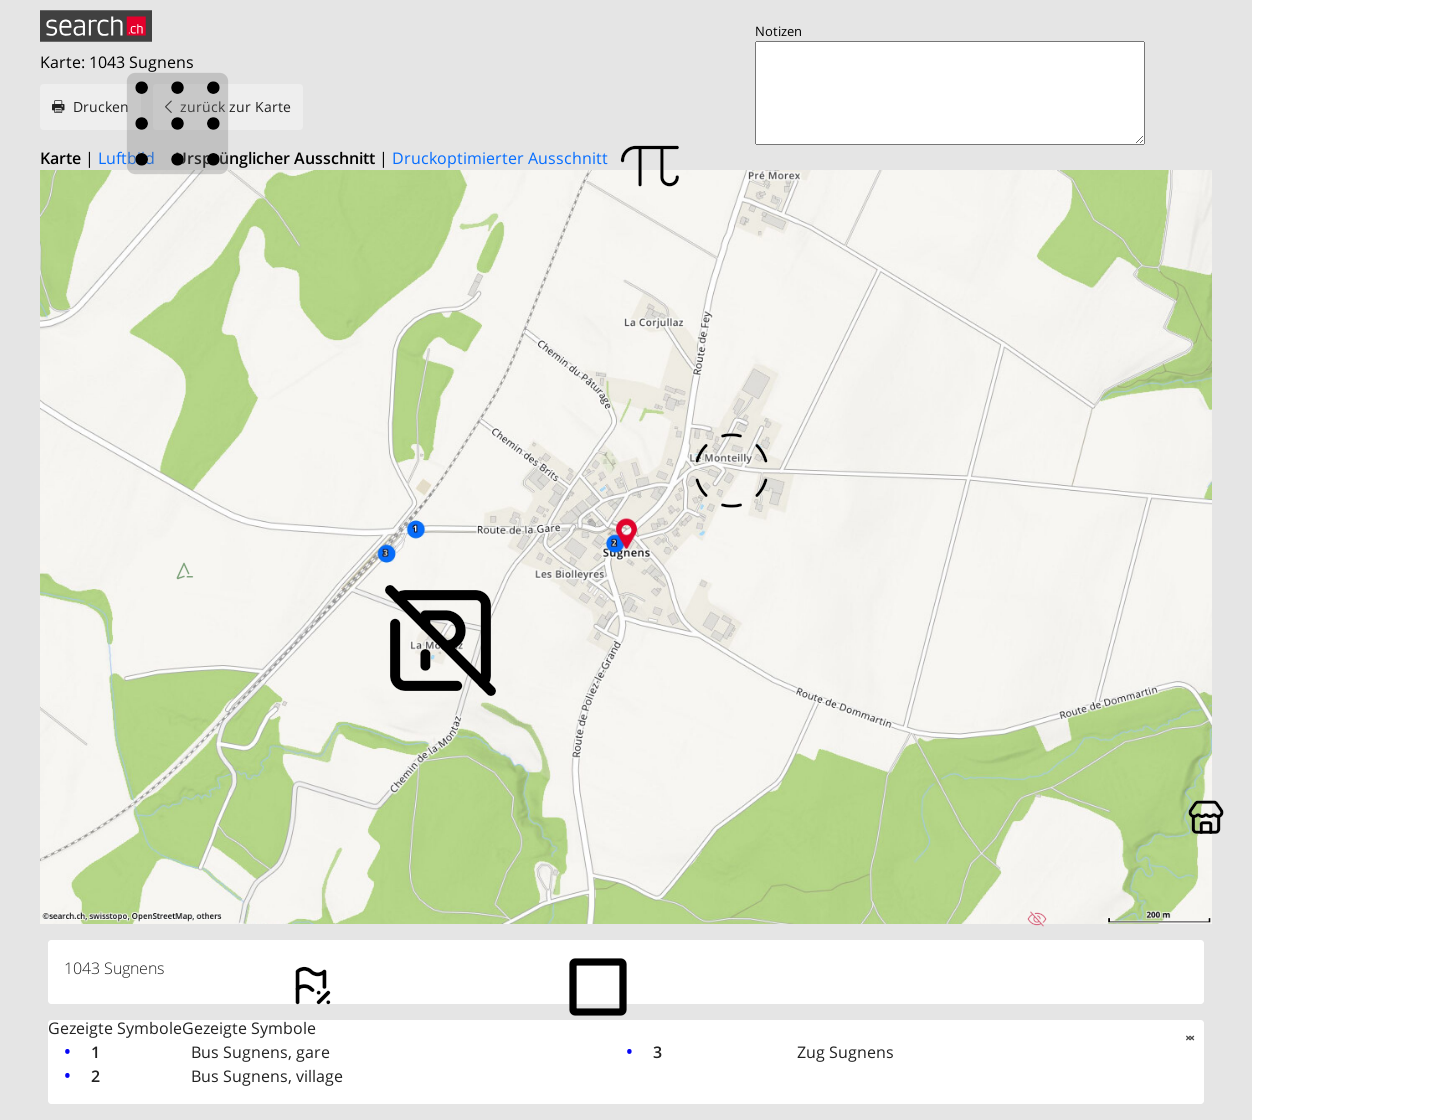 The width and height of the screenshot is (1440, 1120). Describe the element at coordinates (651, 165) in the screenshot. I see `access mathematical or scientific calculator functions` at that location.